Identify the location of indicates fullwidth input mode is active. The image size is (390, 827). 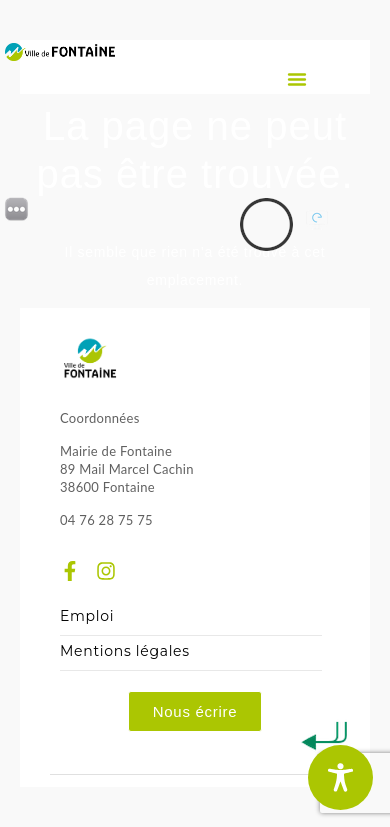
(266, 224).